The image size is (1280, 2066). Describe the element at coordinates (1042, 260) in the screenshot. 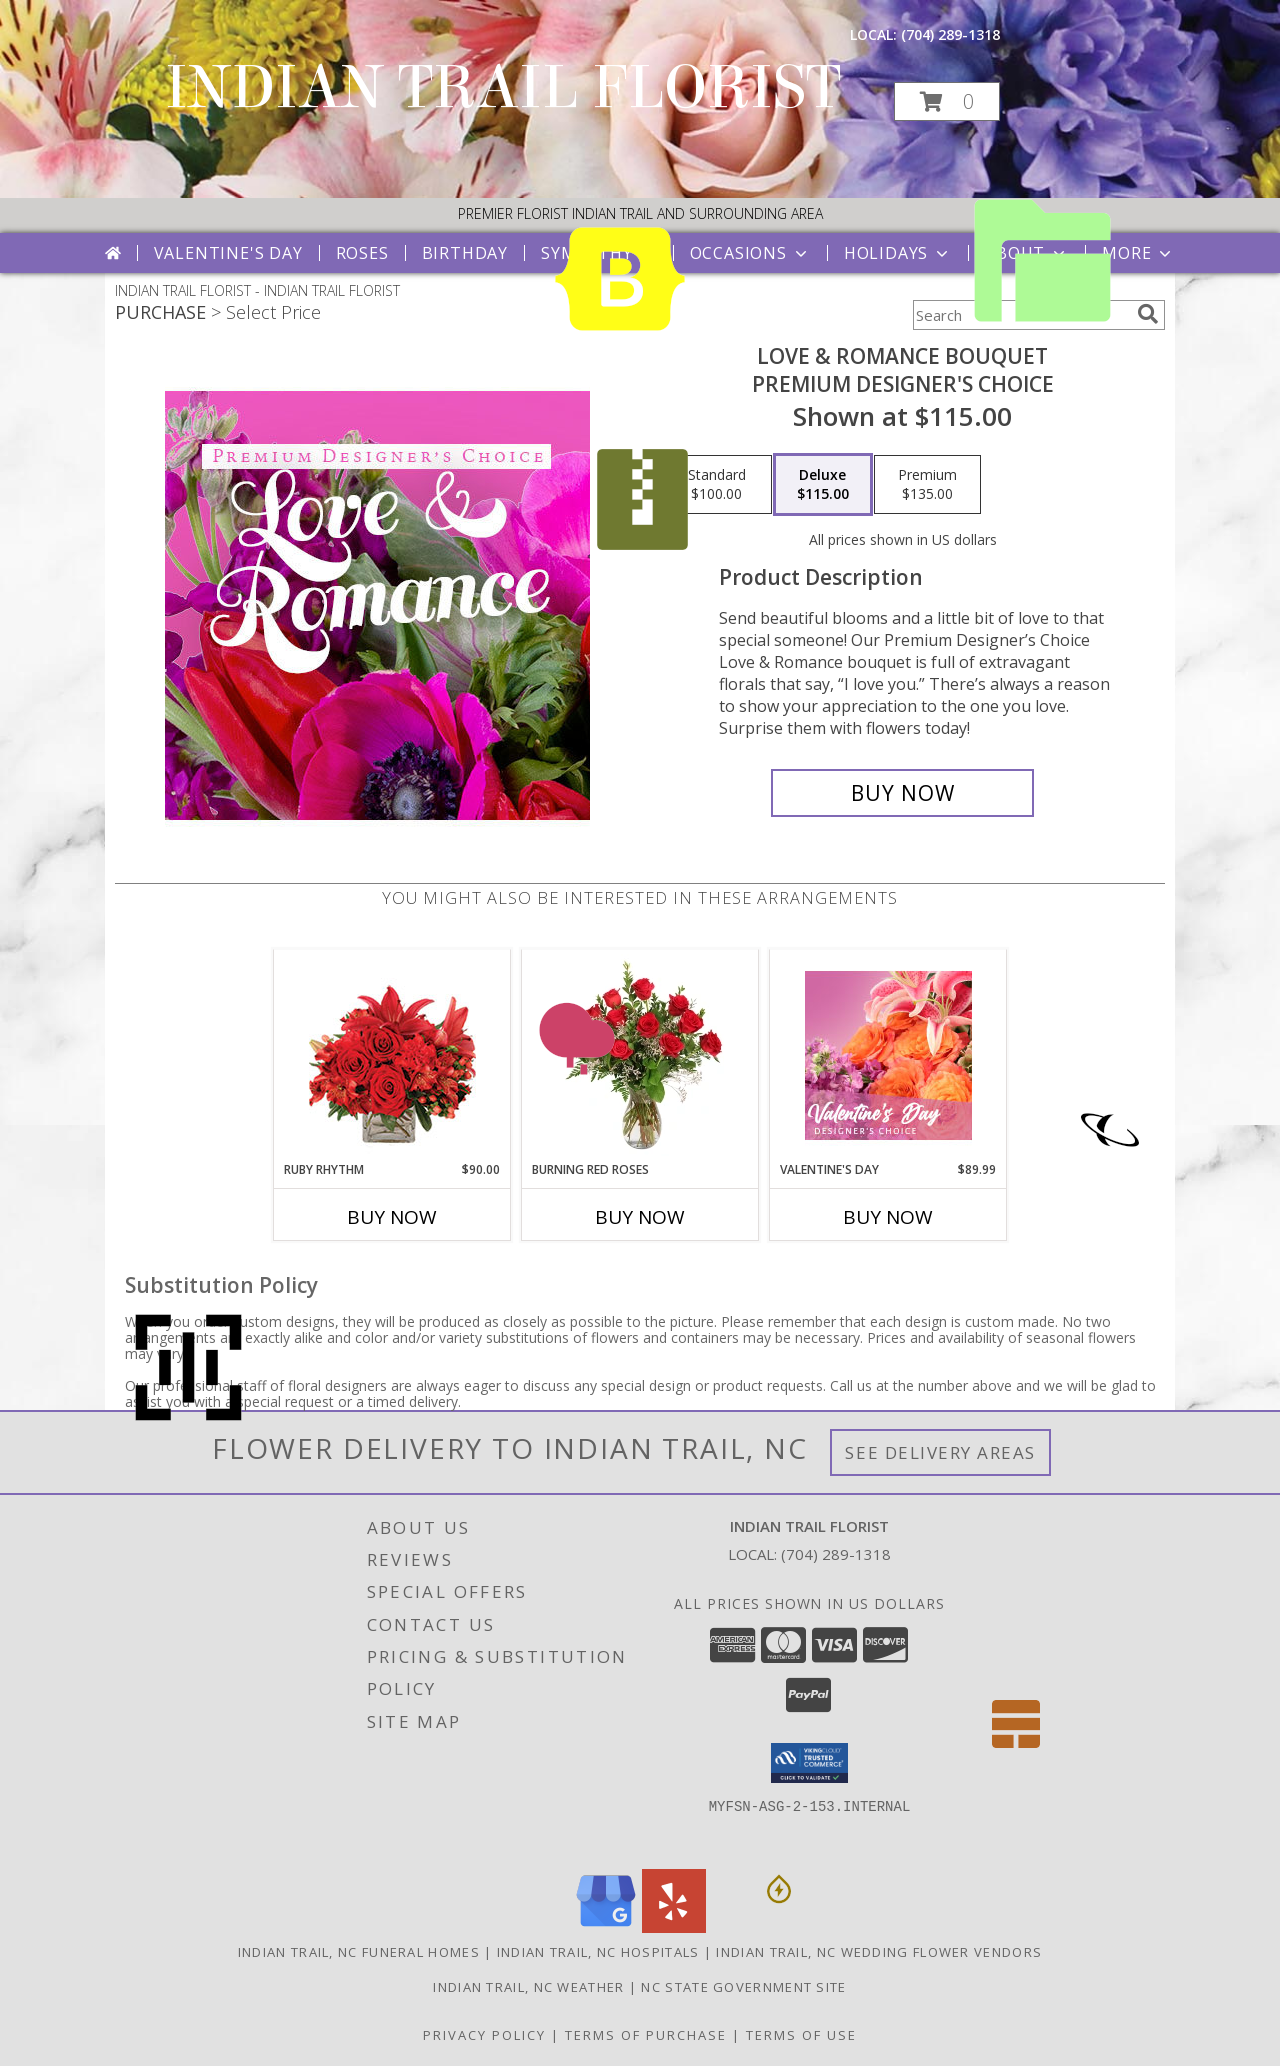

I see `open folder to view files` at that location.